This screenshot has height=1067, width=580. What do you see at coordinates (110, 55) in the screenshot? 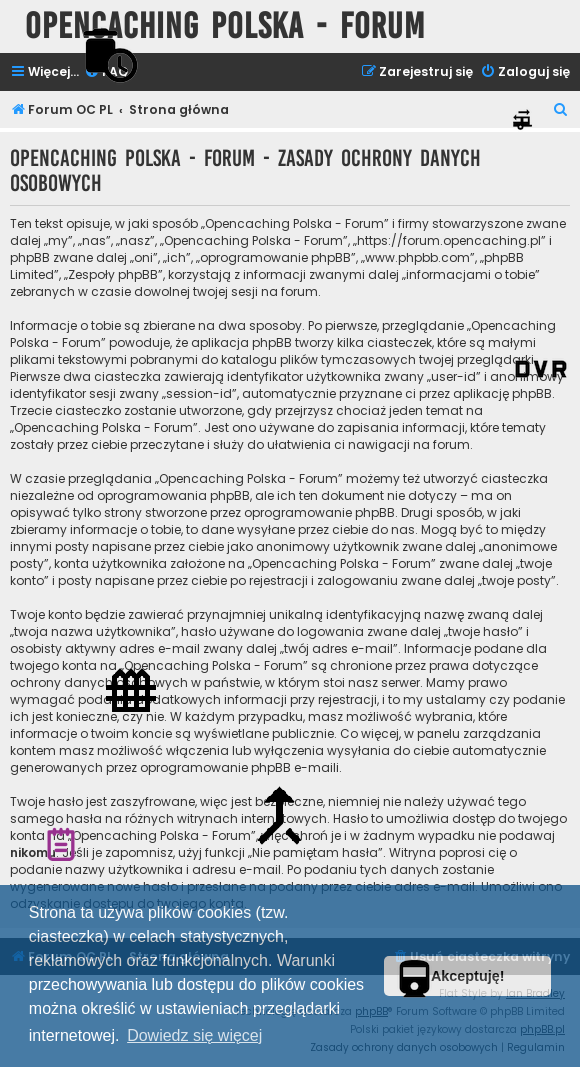
I see `enable auto-delete for messages or files` at bounding box center [110, 55].